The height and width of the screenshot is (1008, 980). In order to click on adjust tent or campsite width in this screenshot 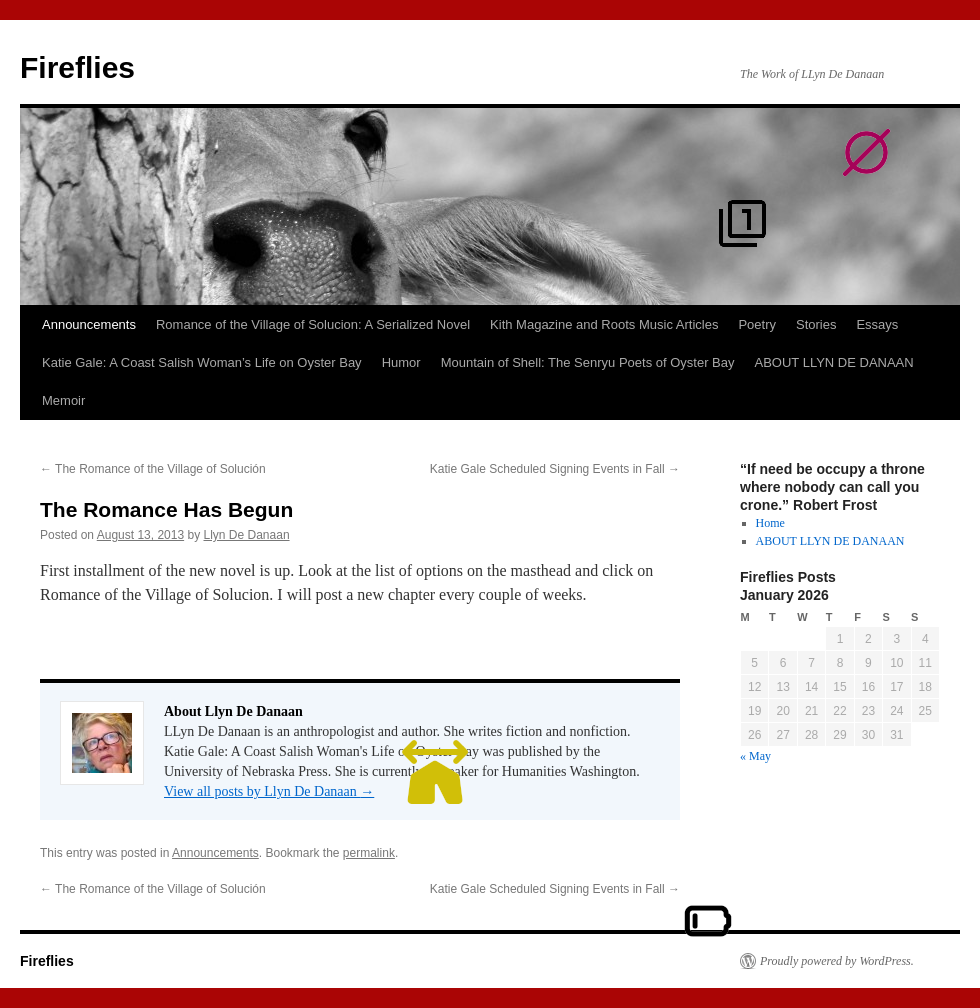, I will do `click(435, 772)`.